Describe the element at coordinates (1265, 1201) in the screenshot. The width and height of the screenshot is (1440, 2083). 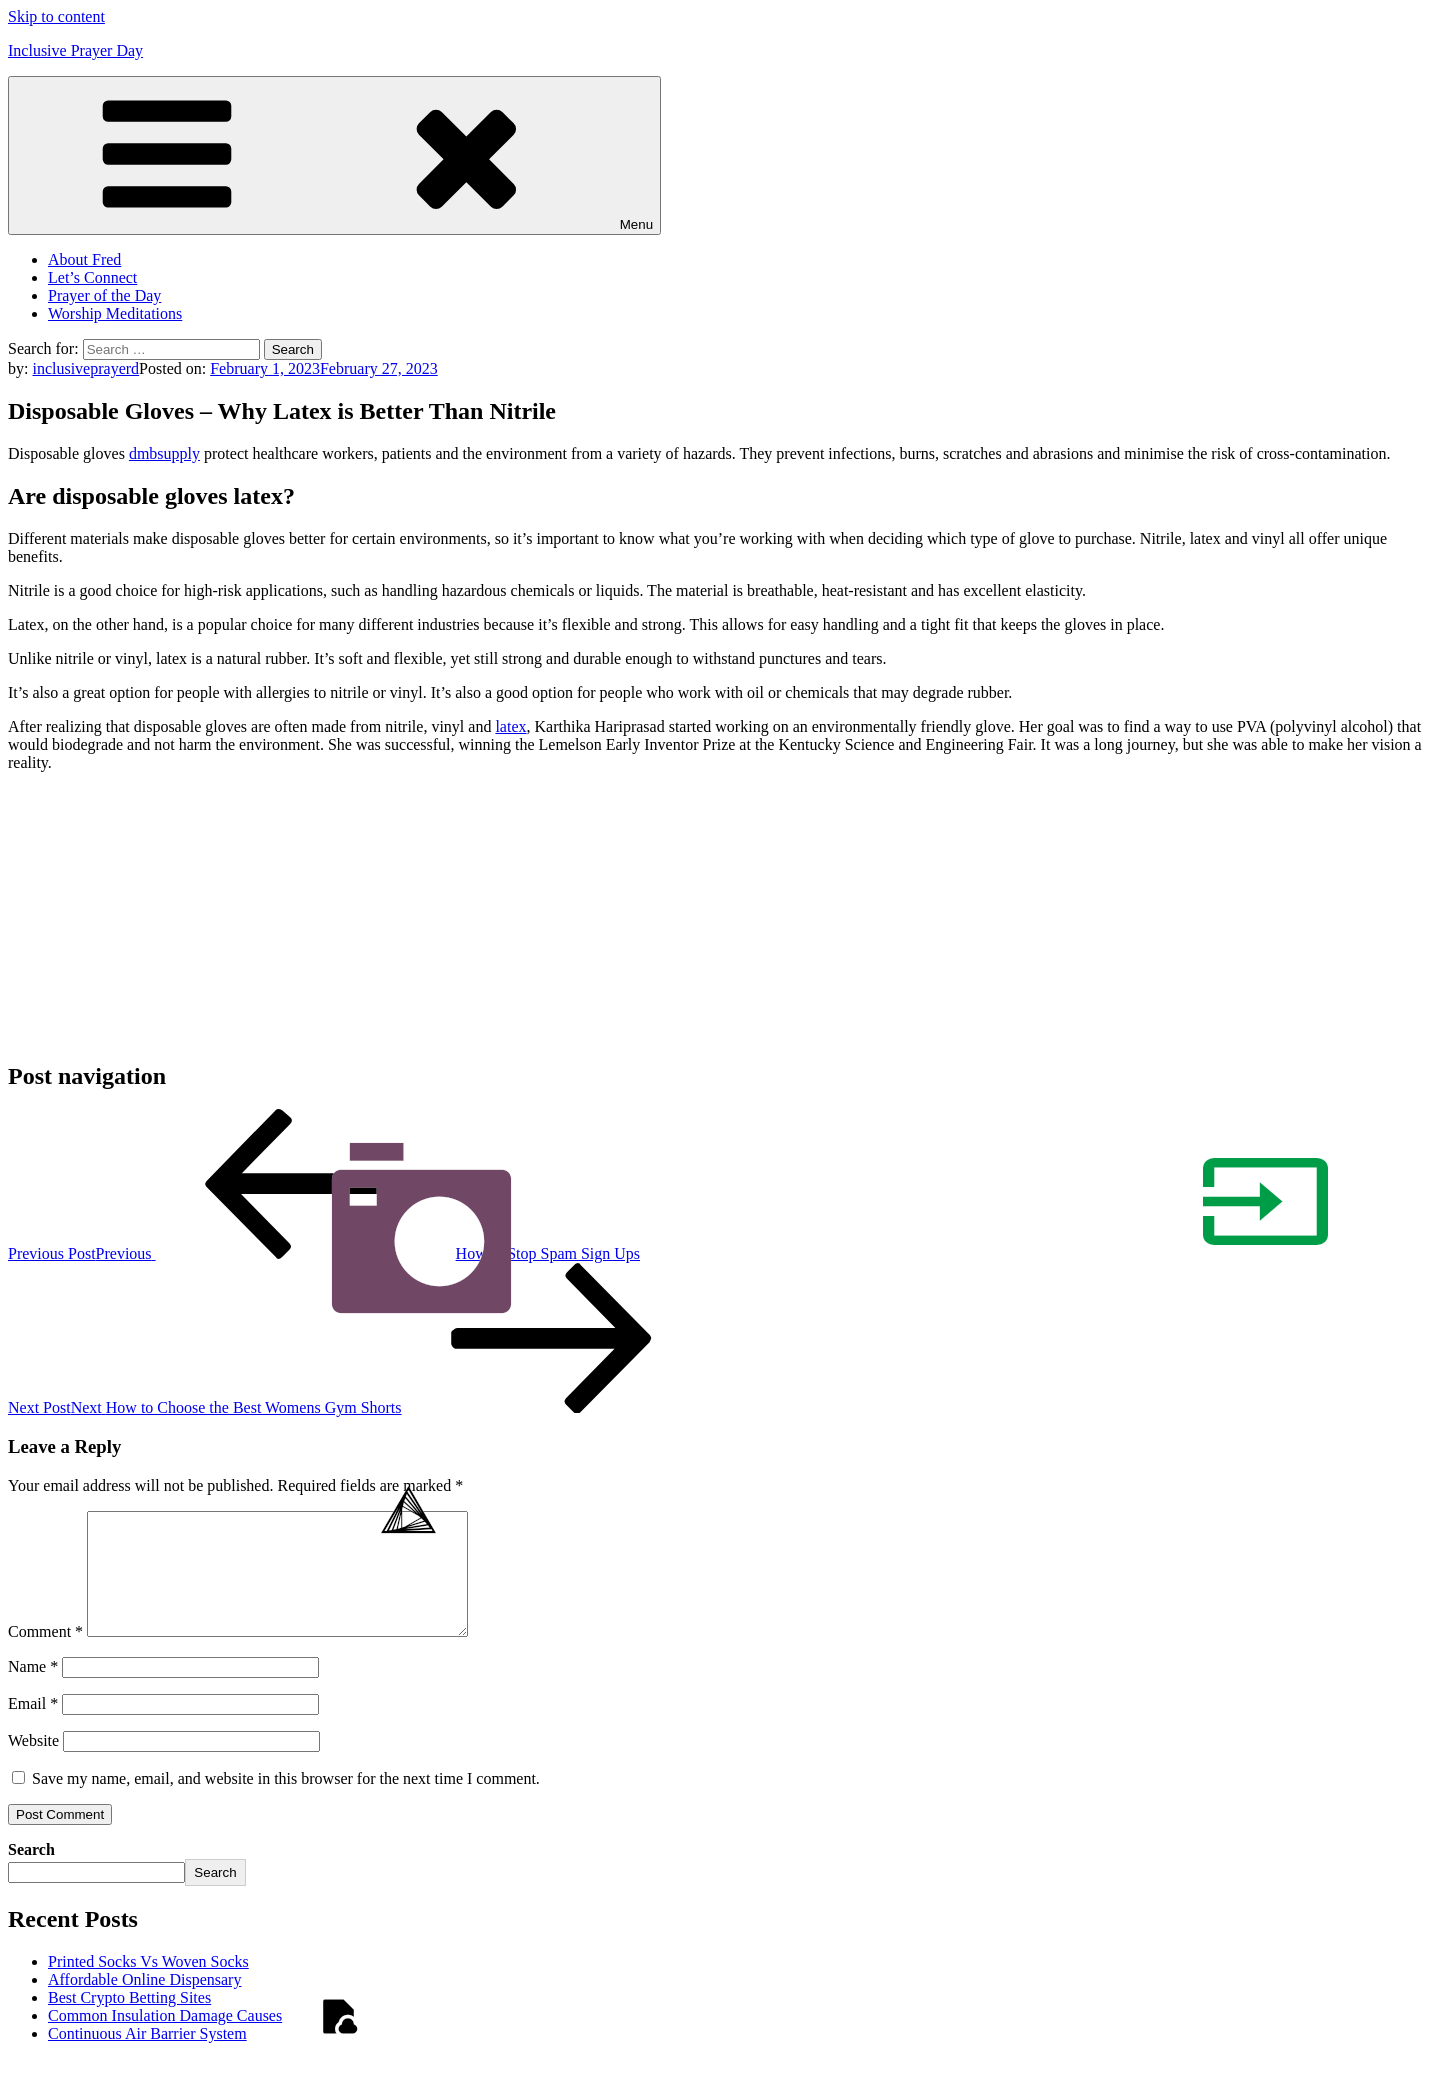
I see `typer app logo` at that location.